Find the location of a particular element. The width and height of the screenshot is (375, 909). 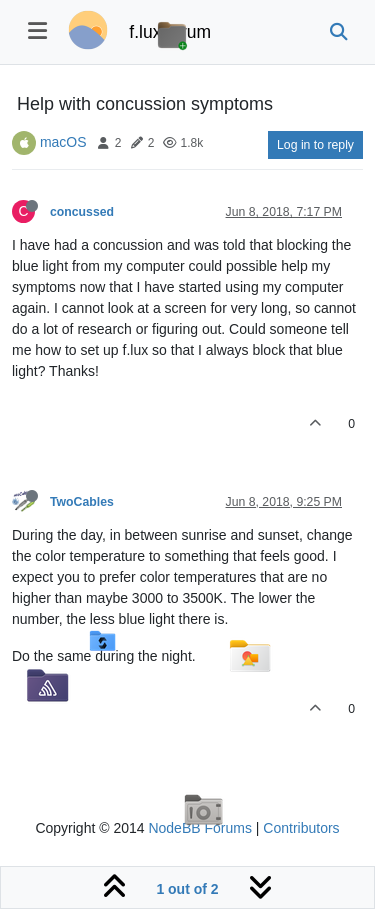

open folder containing LibreOffice Draw files is located at coordinates (250, 657).